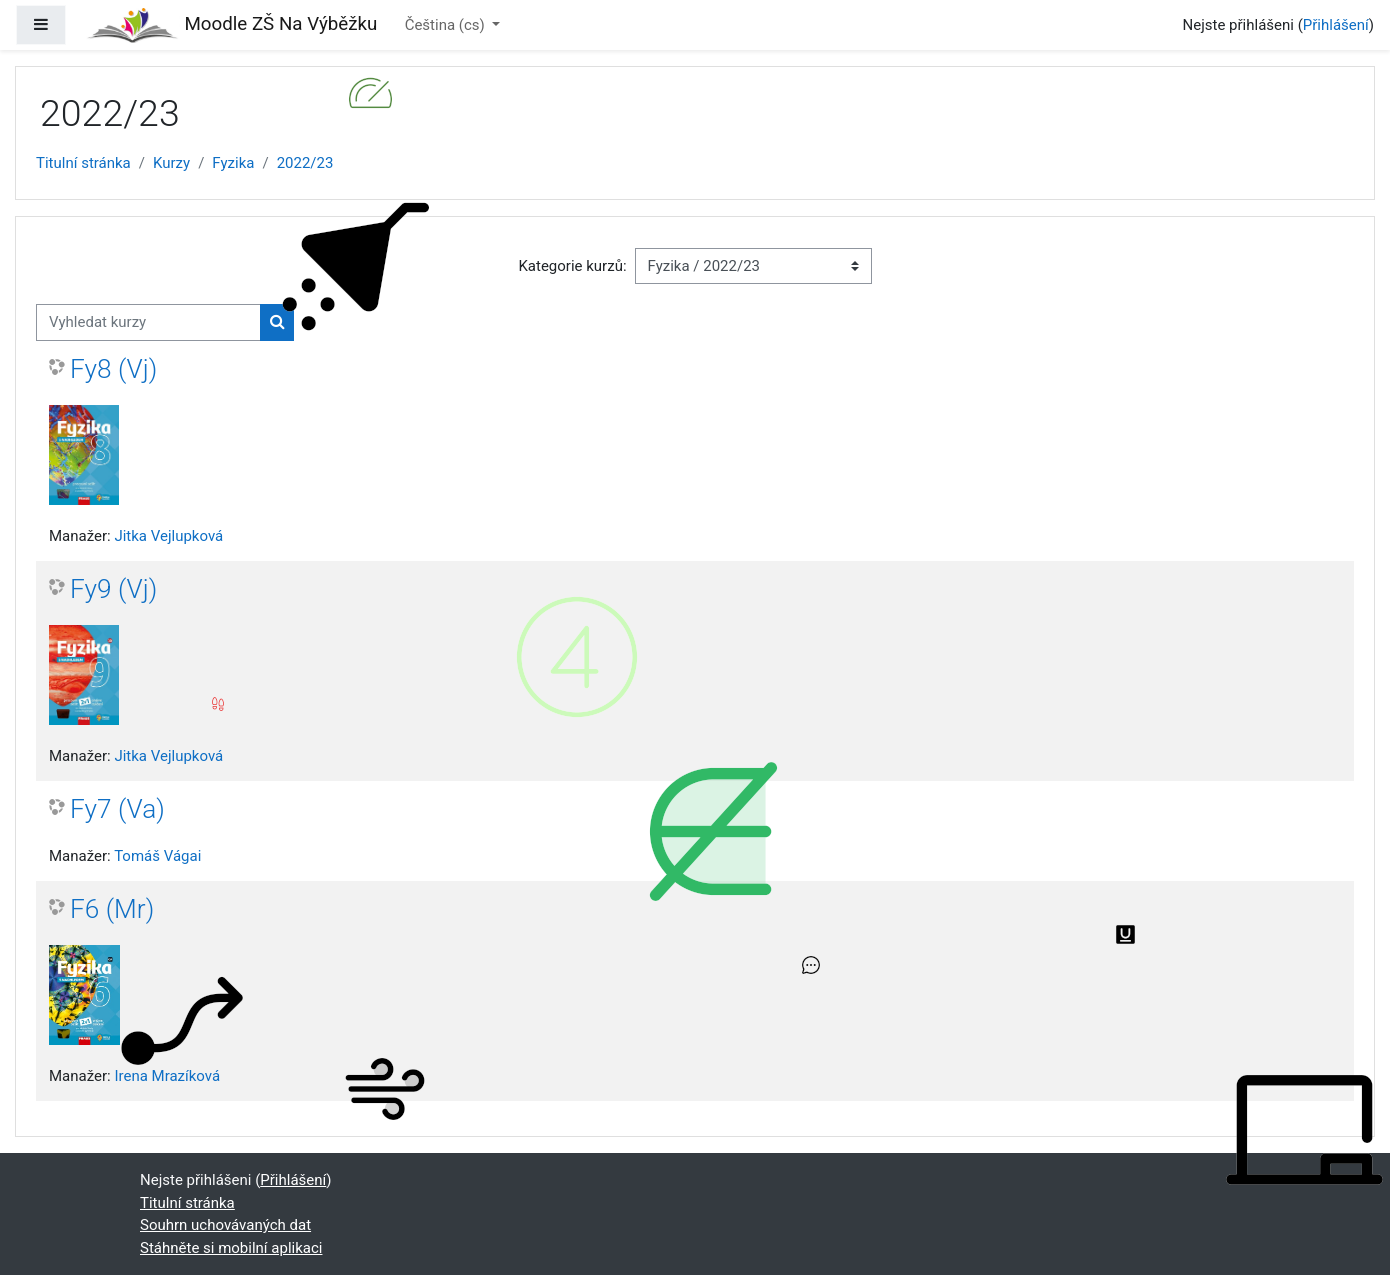 Image resolution: width=1390 pixels, height=1275 pixels. I want to click on indicates an item is not a member of a set, so click(713, 831).